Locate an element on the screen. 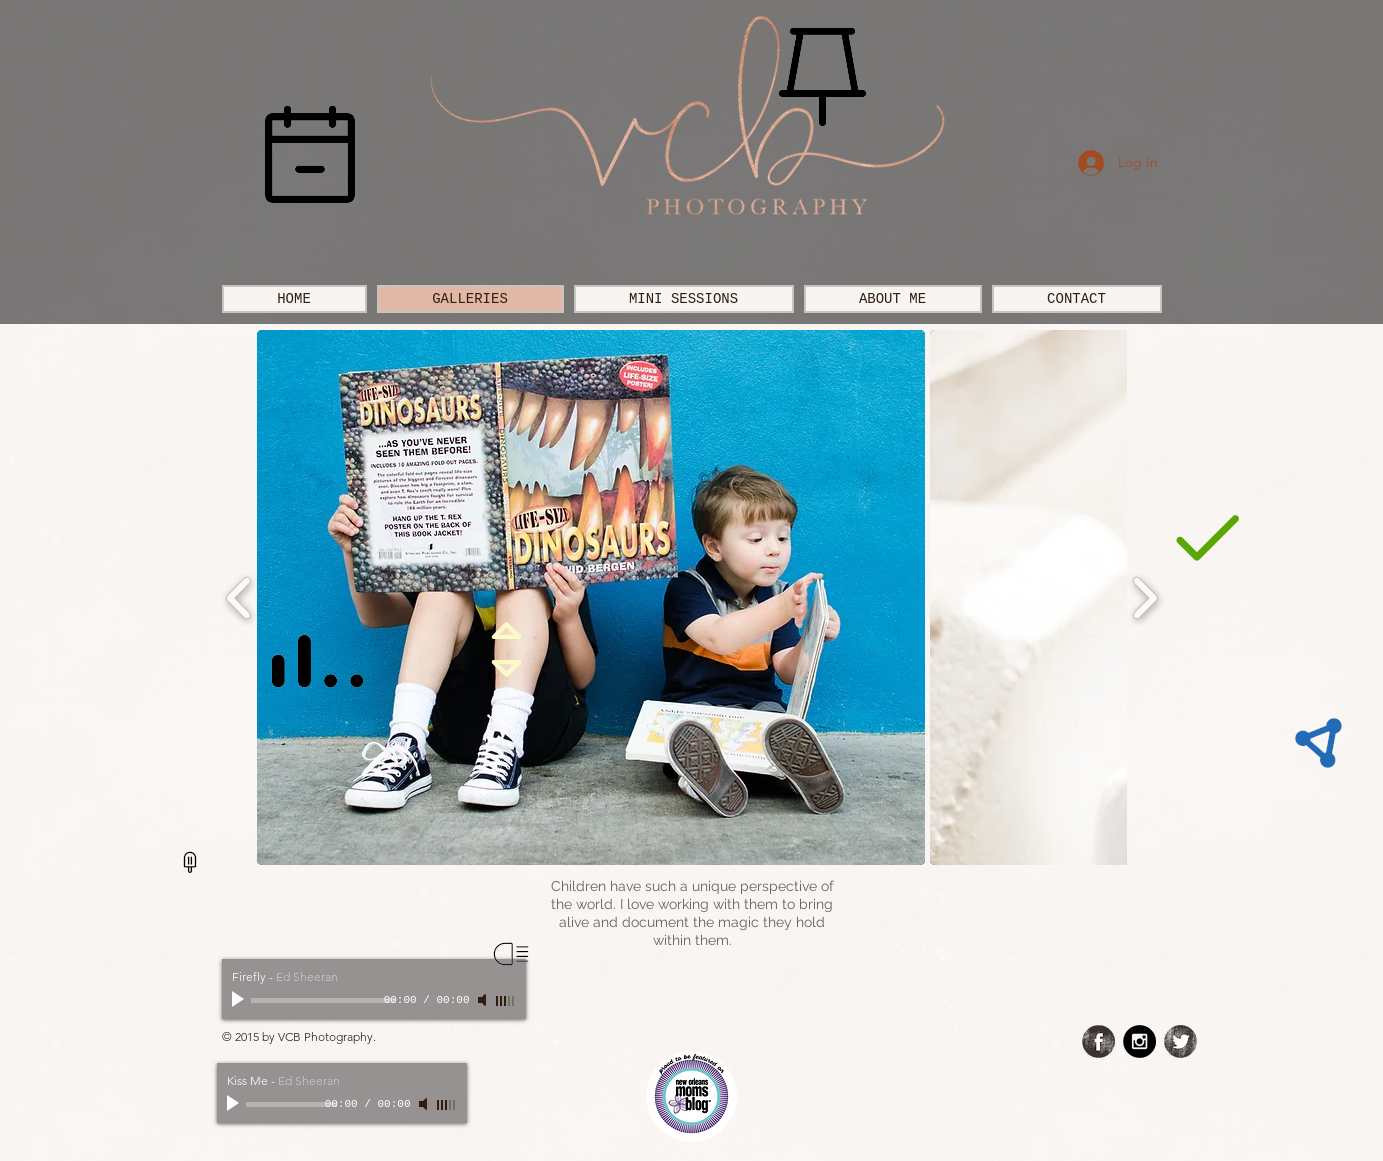 This screenshot has width=1383, height=1161. remove an event from your calendar is located at coordinates (310, 158).